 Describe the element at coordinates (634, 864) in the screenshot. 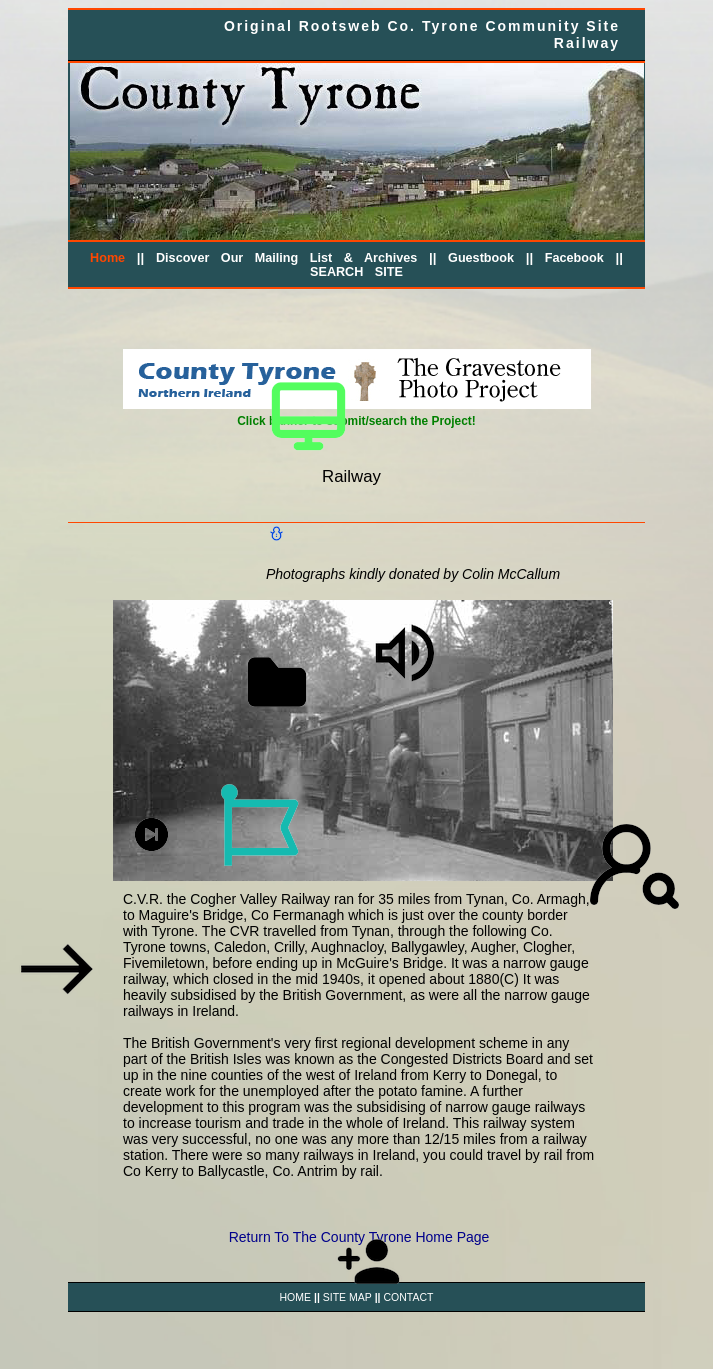

I see `search for a user or contact` at that location.